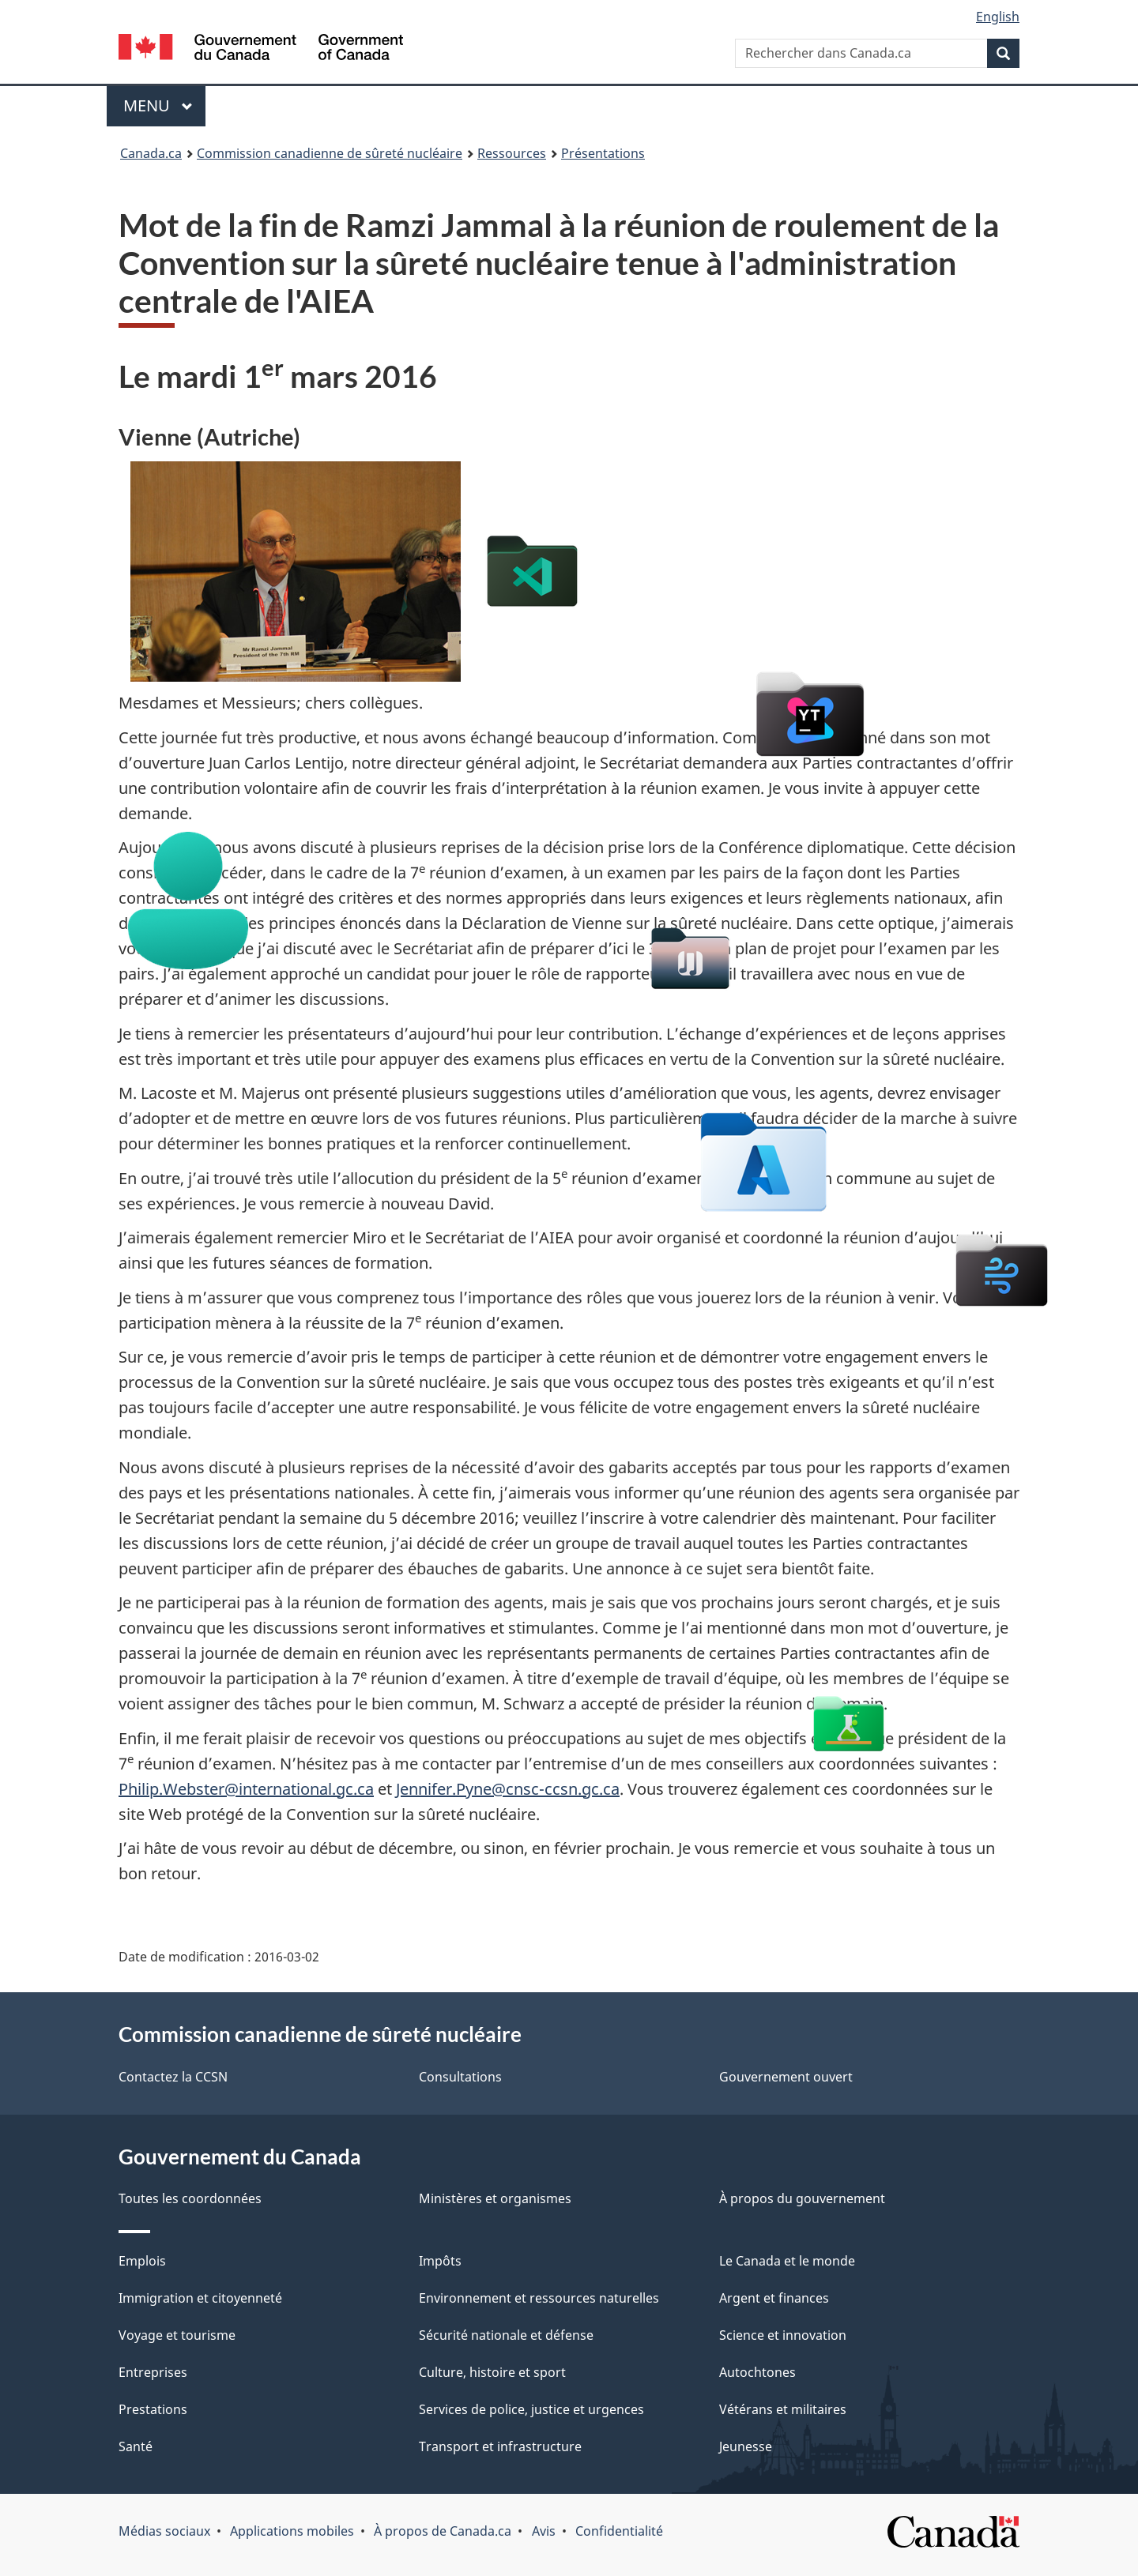  Describe the element at coordinates (532, 573) in the screenshot. I see `folder containing VS Code Insider projects` at that location.